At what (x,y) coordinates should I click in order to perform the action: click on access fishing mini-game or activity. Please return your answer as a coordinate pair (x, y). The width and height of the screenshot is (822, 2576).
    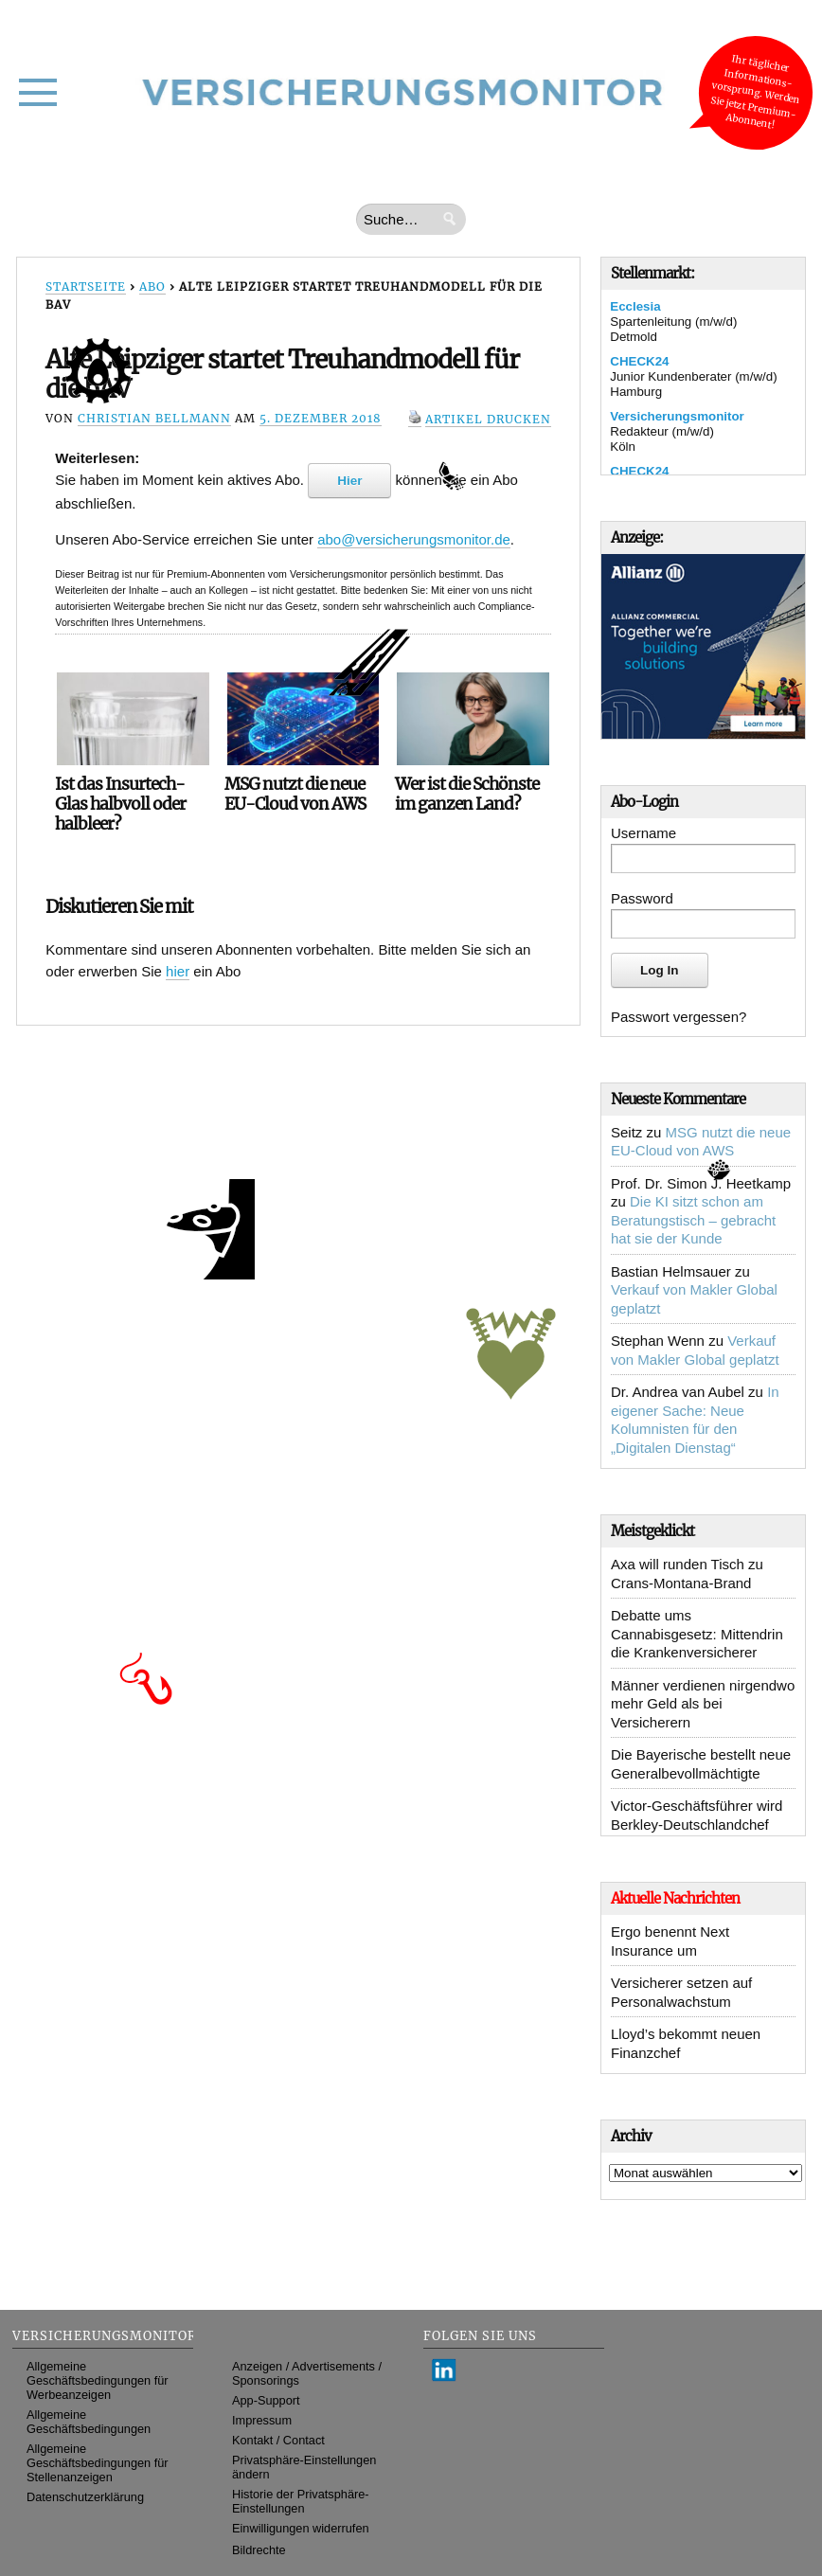
    Looking at the image, I should click on (146, 1678).